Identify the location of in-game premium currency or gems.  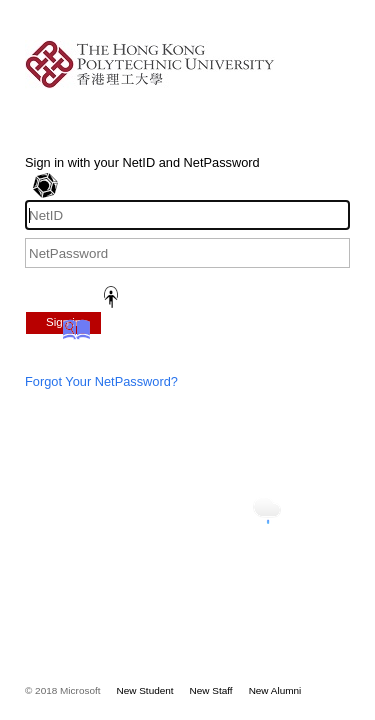
(45, 185).